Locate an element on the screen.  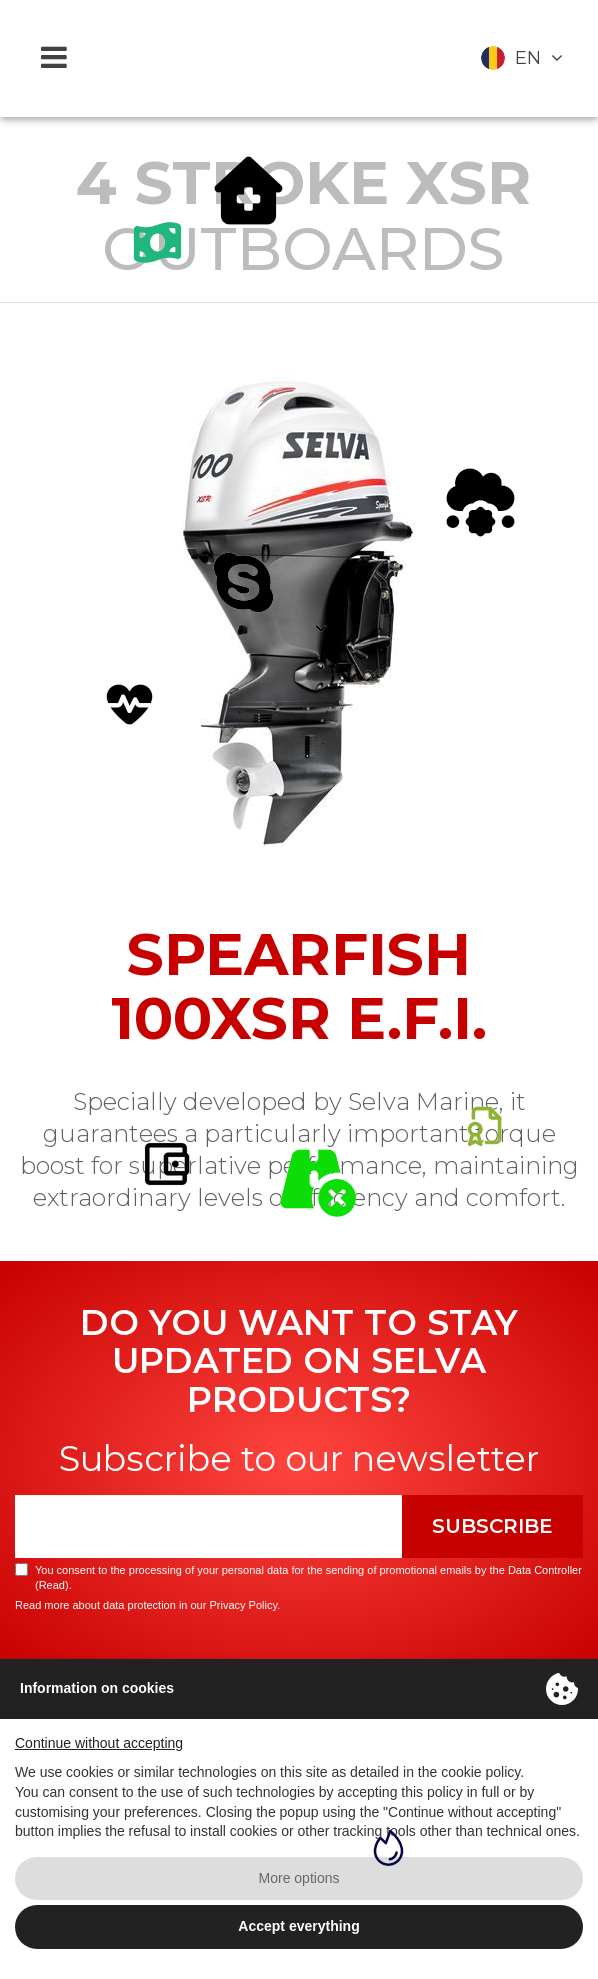
view certified or verified document is located at coordinates (486, 1125).